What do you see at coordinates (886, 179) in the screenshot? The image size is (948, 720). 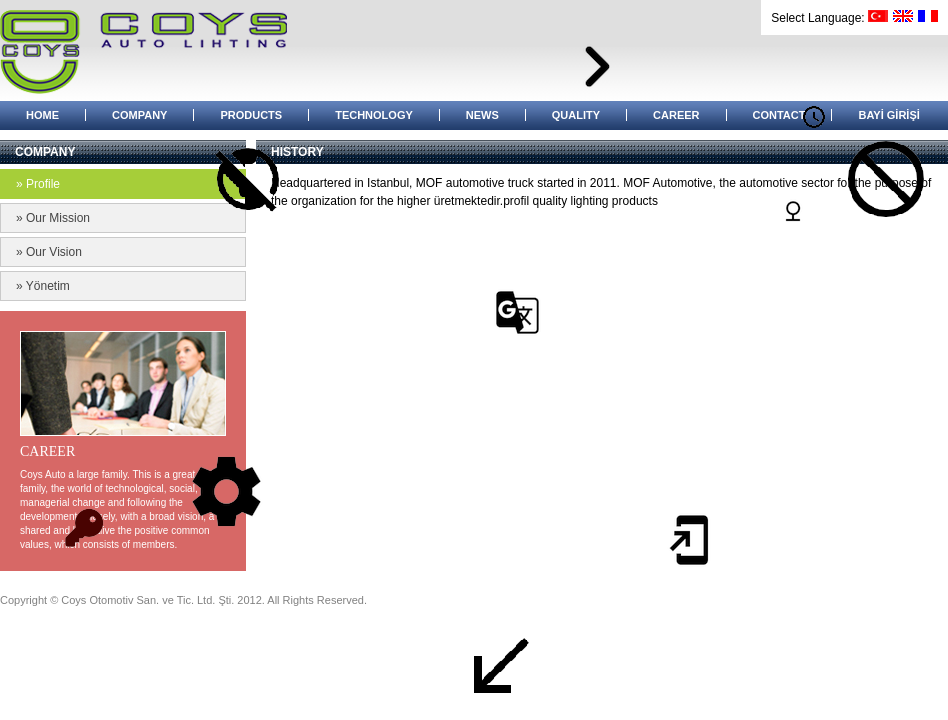 I see `mark content as not interested` at bounding box center [886, 179].